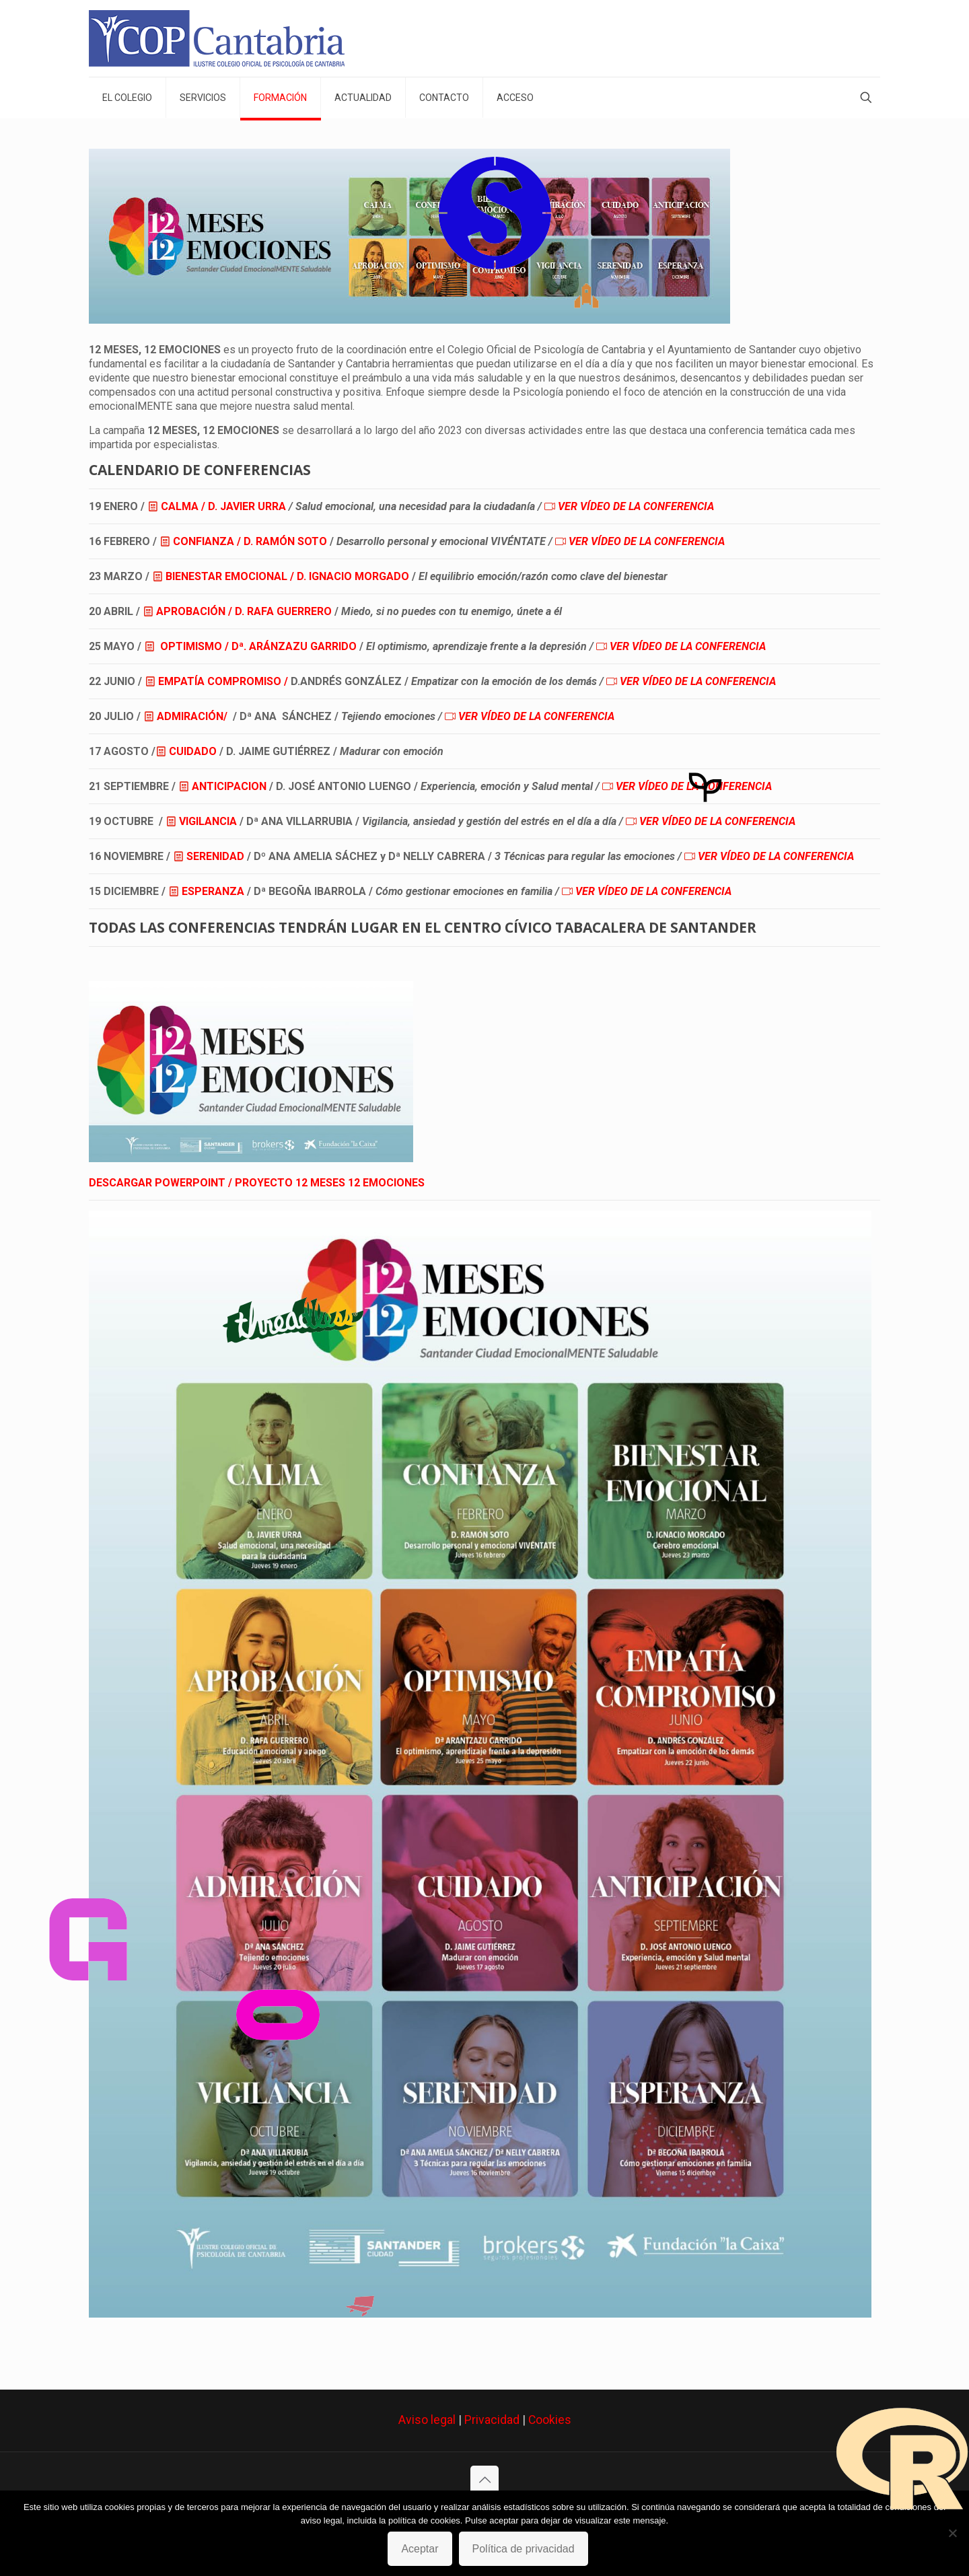 This screenshot has height=2576, width=969. Describe the element at coordinates (586, 295) in the screenshot. I see `space awesome brand logo` at that location.